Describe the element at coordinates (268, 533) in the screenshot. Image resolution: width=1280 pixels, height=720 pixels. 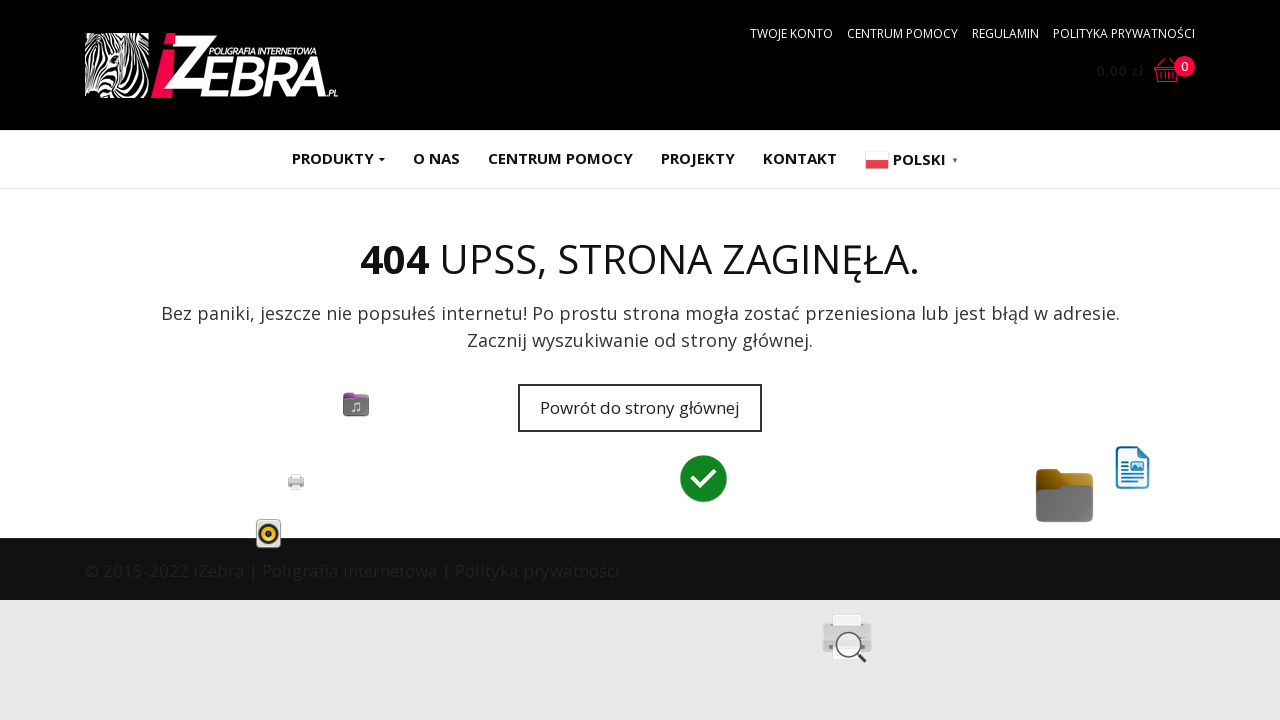
I see `open rhythmbox music player` at that location.